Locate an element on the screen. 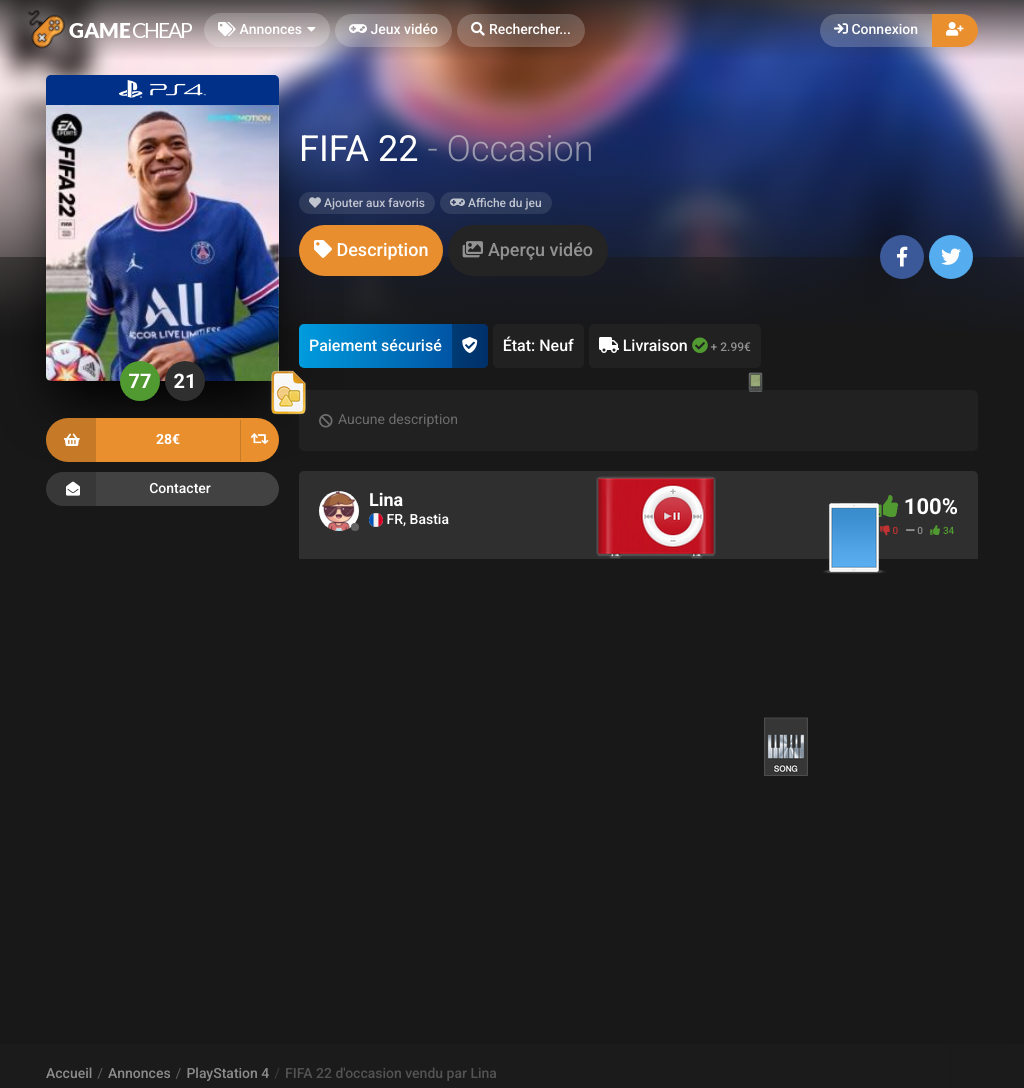 This screenshot has width=1024, height=1088. iPad Pro with cellular connectivity is located at coordinates (854, 538).